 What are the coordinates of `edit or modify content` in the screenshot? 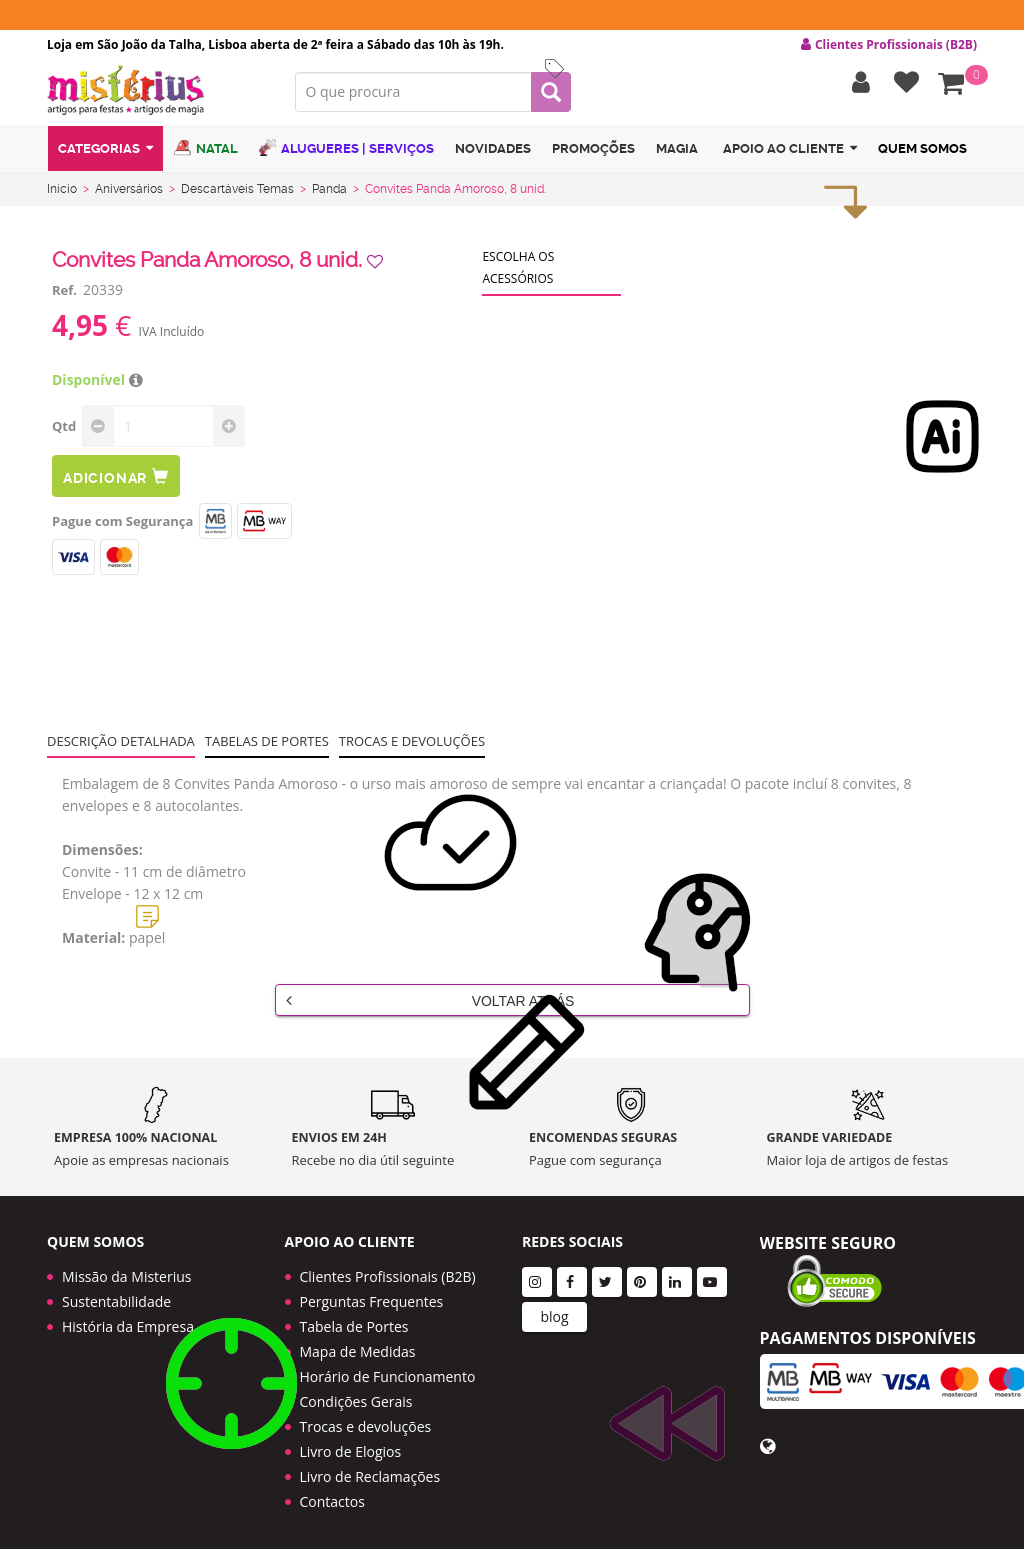 It's located at (524, 1054).